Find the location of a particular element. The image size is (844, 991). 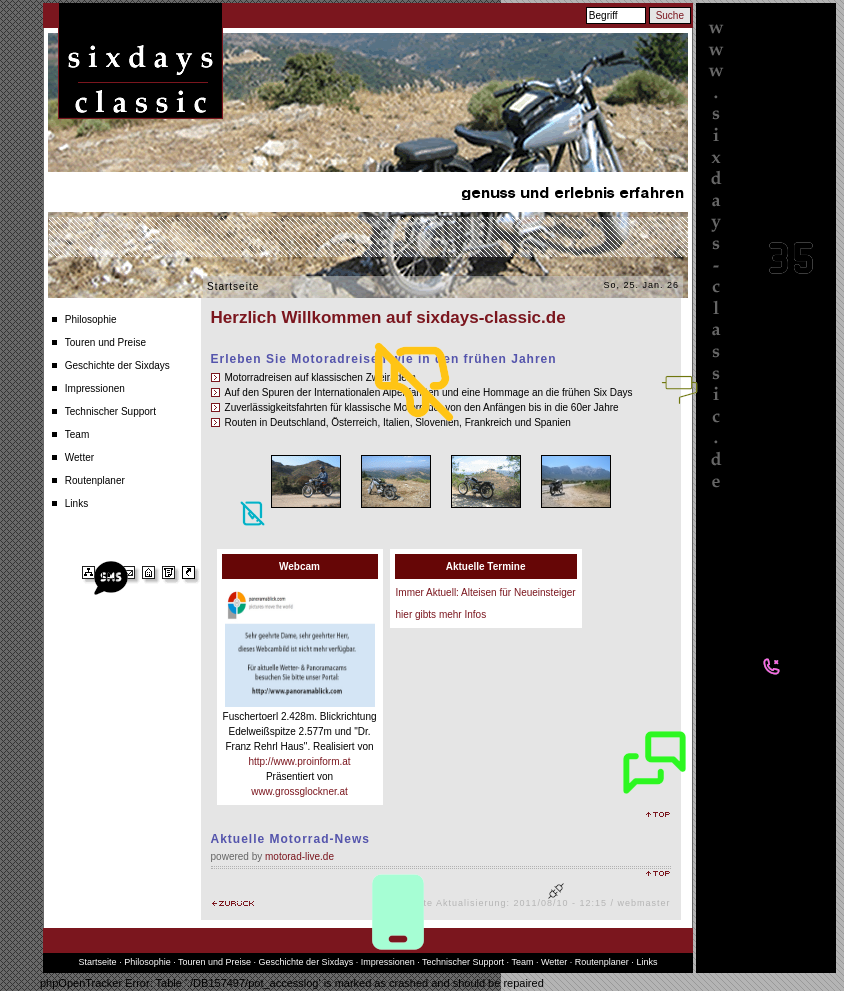

access painting or drawing tools is located at coordinates (679, 387).